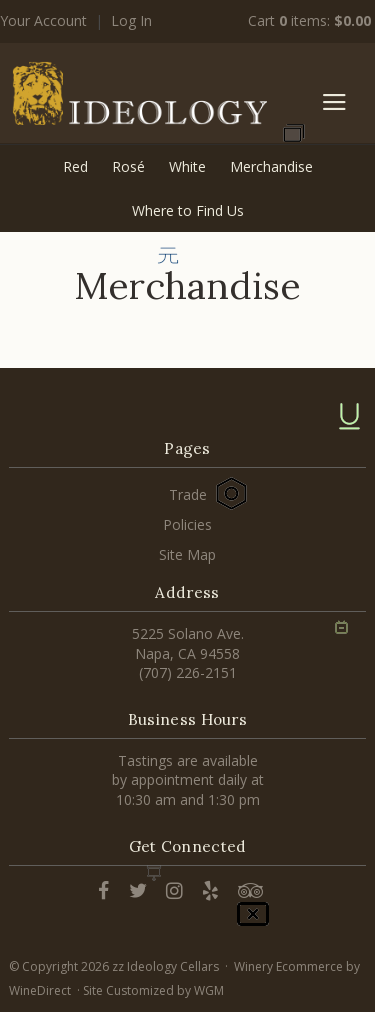  What do you see at coordinates (154, 872) in the screenshot?
I see `start a presentation` at bounding box center [154, 872].